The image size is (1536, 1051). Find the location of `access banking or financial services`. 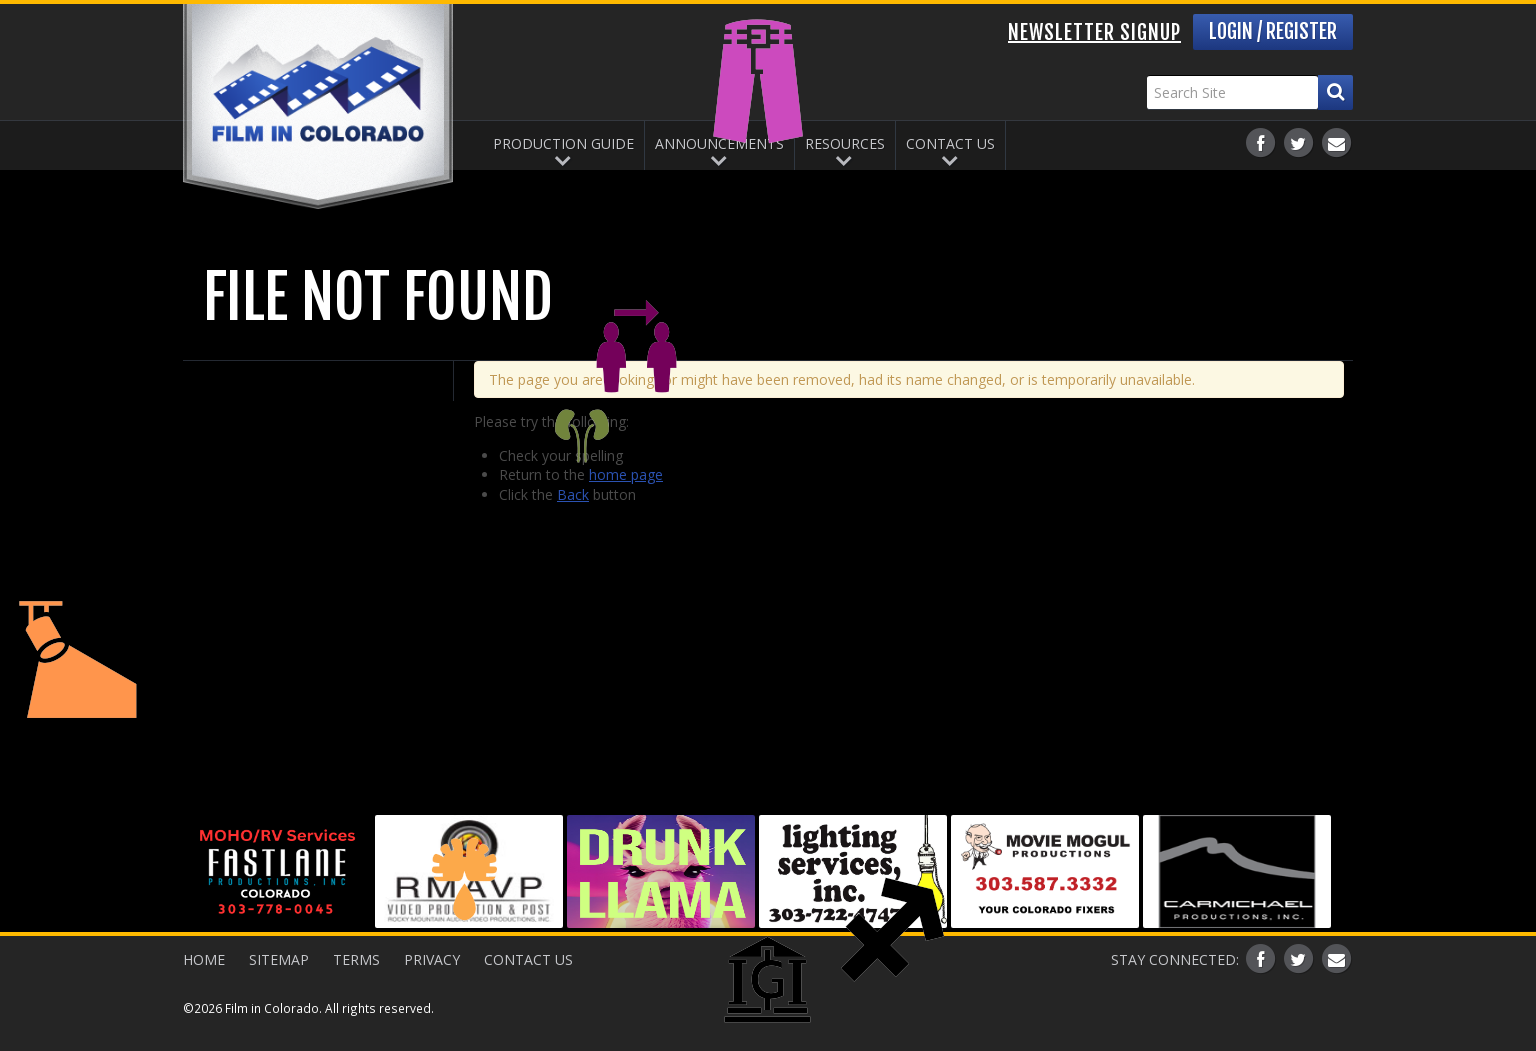

access banking or financial services is located at coordinates (767, 979).